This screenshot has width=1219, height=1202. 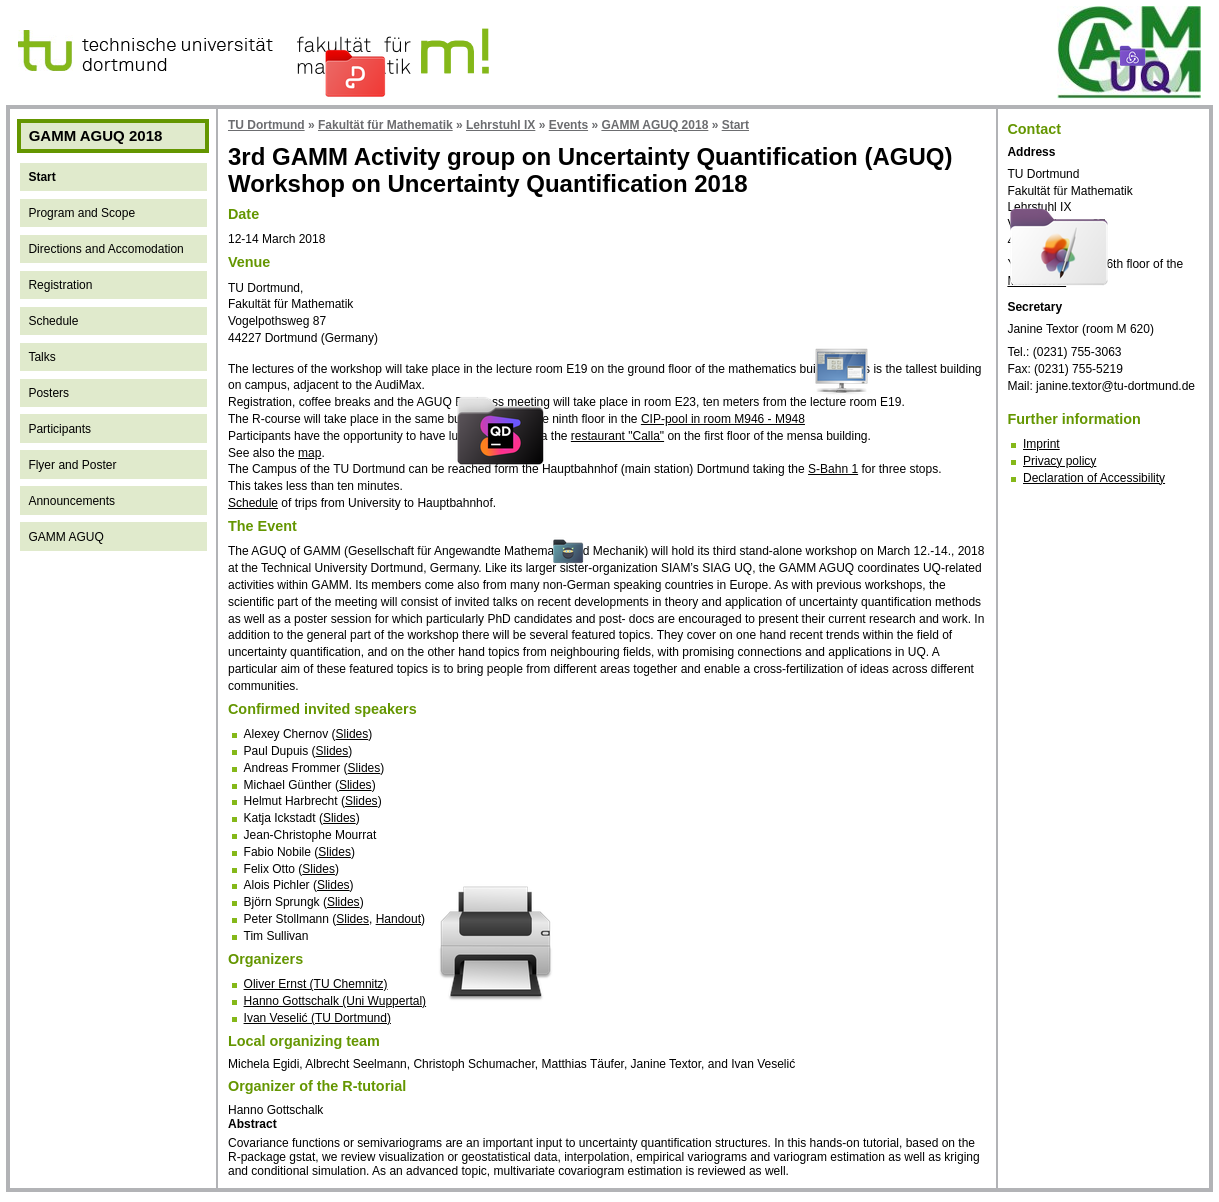 What do you see at coordinates (568, 552) in the screenshot?
I see `open ninja download manager folder` at bounding box center [568, 552].